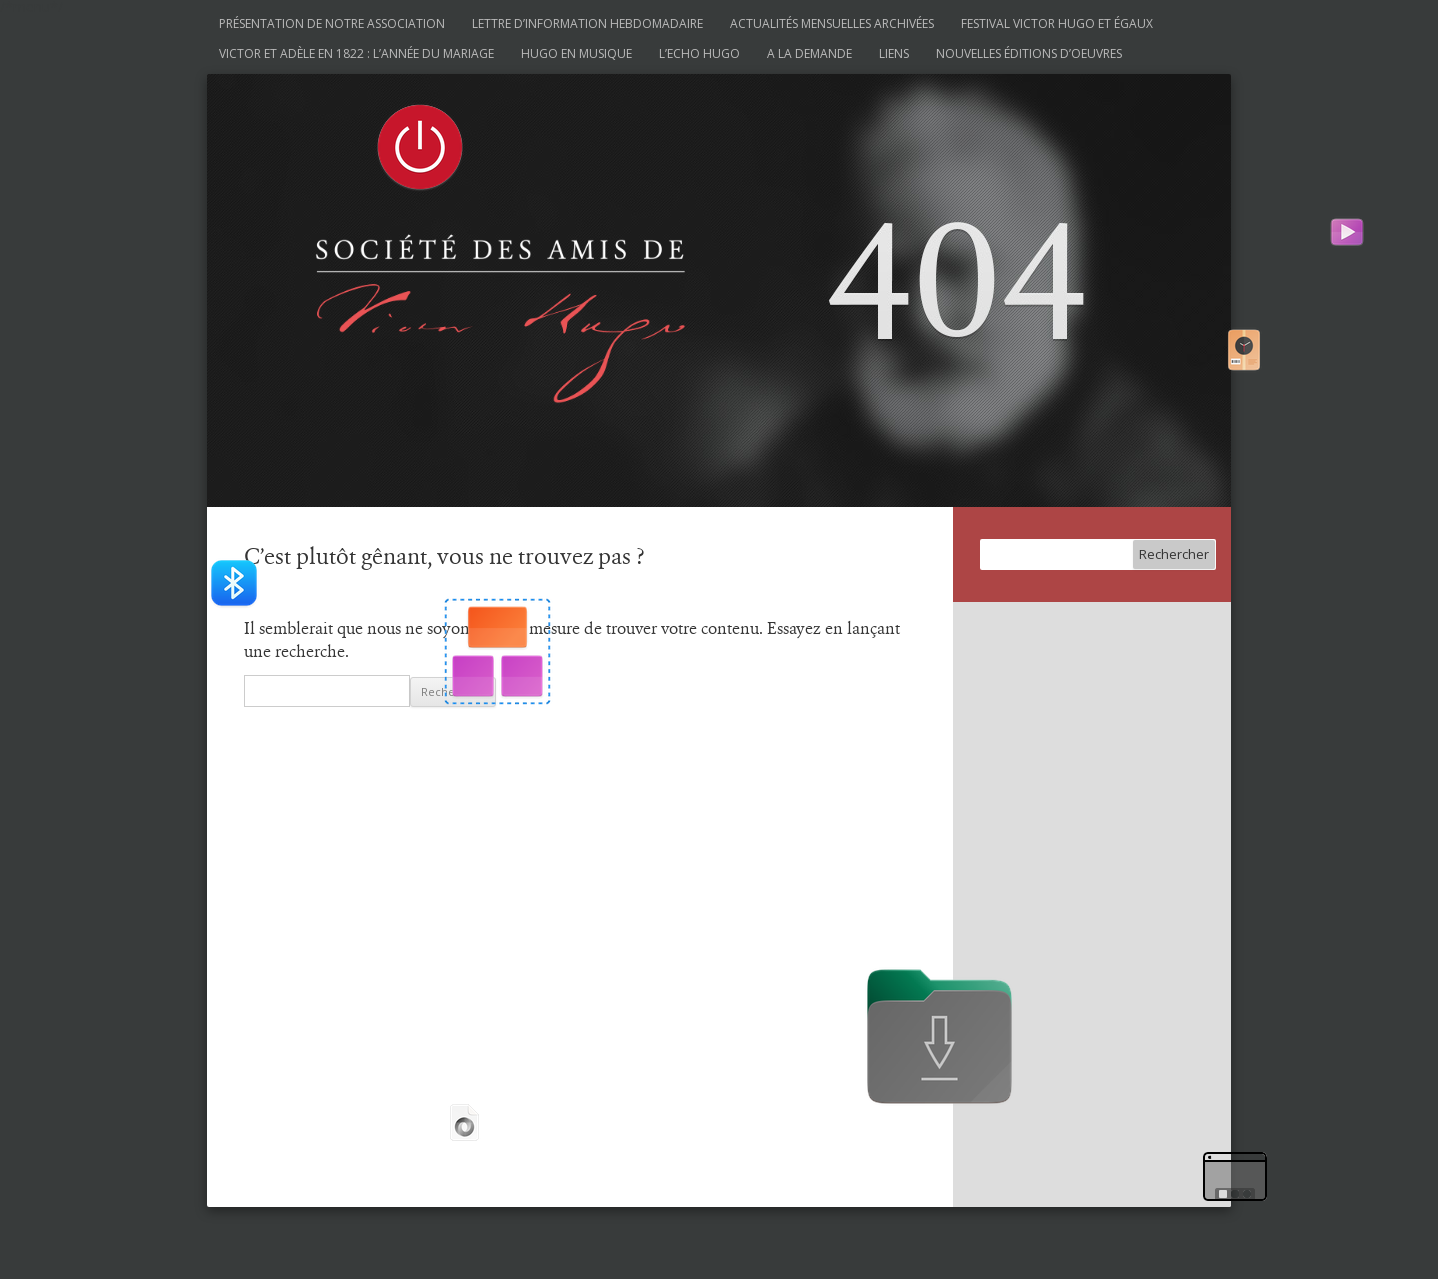  I want to click on select all items in the current view, so click(497, 651).